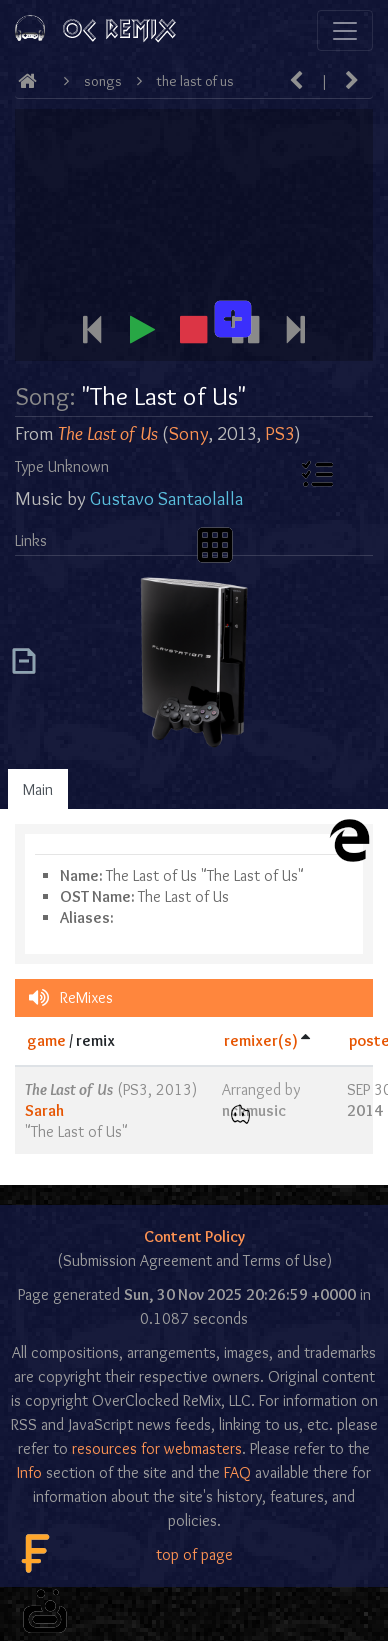  What do you see at coordinates (240, 1114) in the screenshot?
I see `open the aiqfome food delivery app` at bounding box center [240, 1114].